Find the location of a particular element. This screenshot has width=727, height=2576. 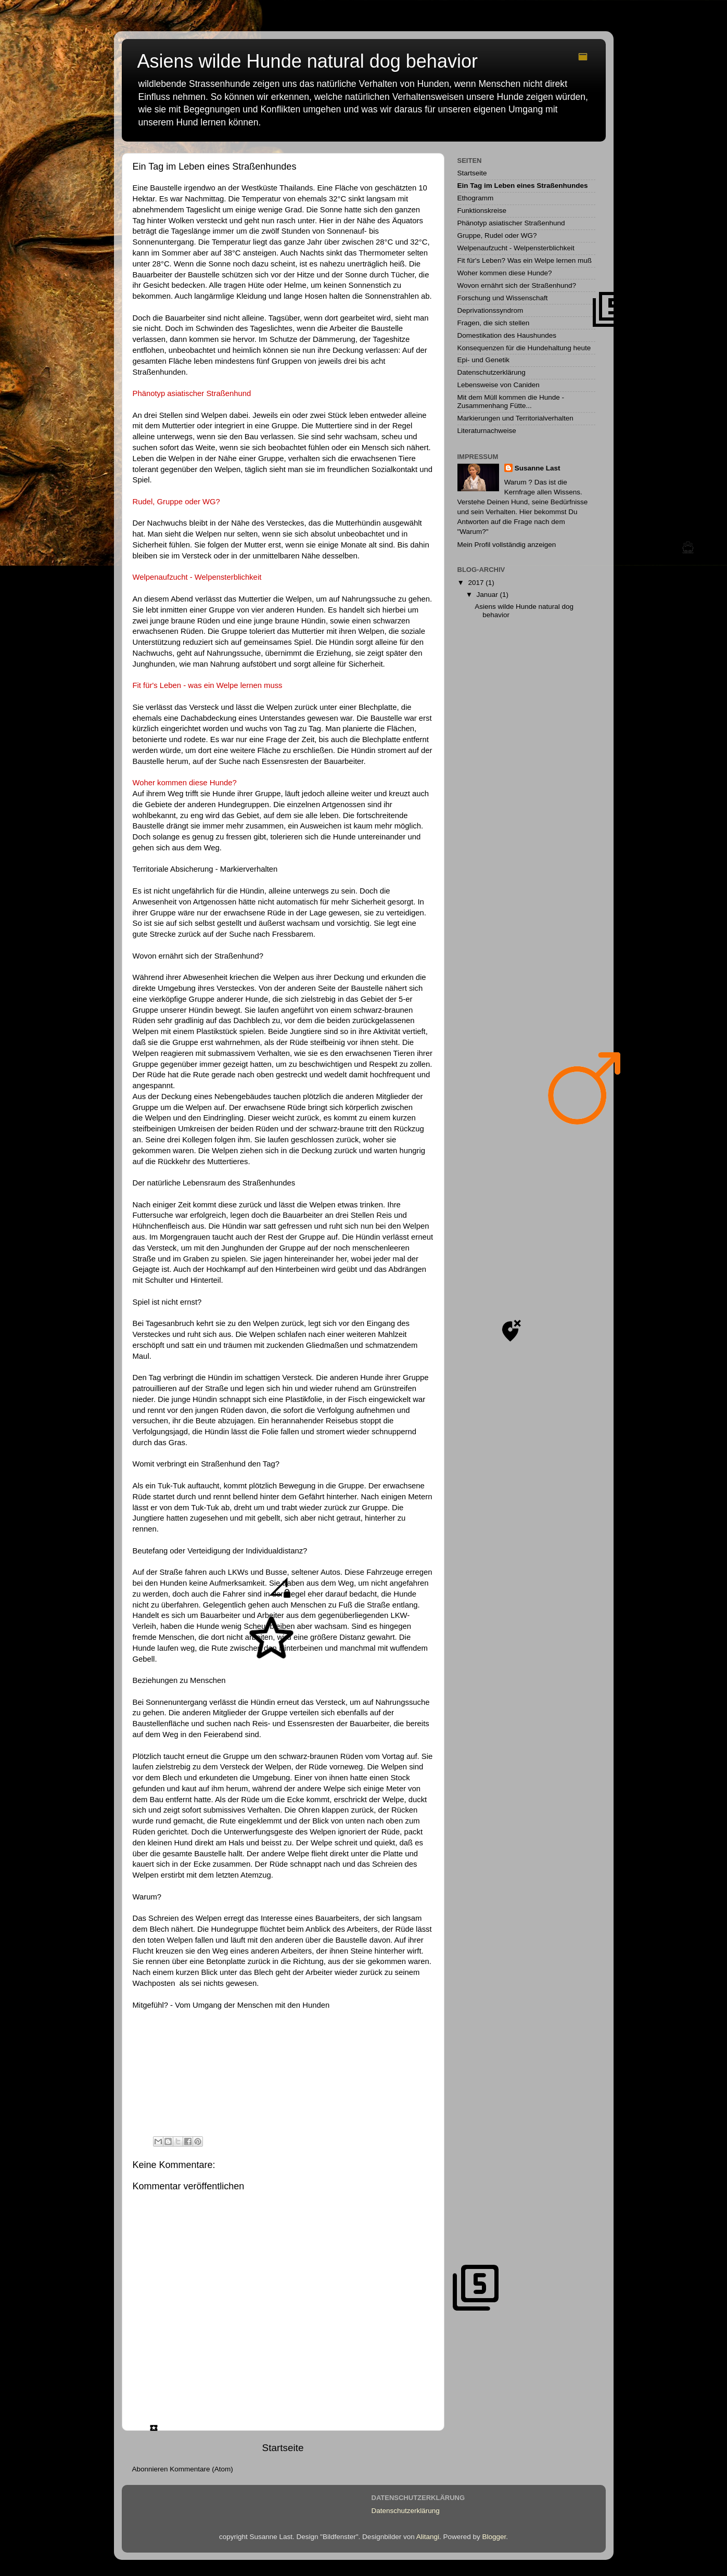

get directions by ferry or boat is located at coordinates (688, 547).